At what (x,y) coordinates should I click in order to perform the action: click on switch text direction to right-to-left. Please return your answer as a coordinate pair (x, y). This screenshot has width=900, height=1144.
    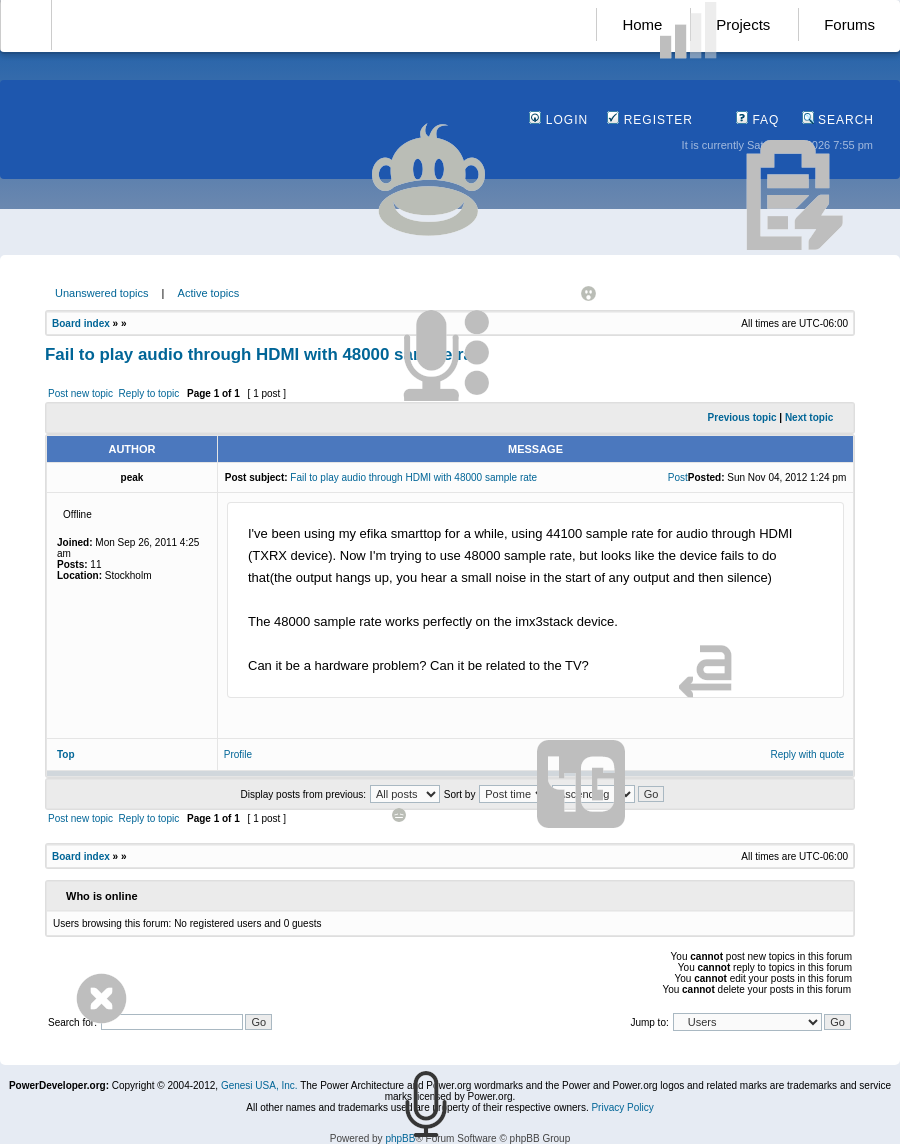
    Looking at the image, I should click on (707, 673).